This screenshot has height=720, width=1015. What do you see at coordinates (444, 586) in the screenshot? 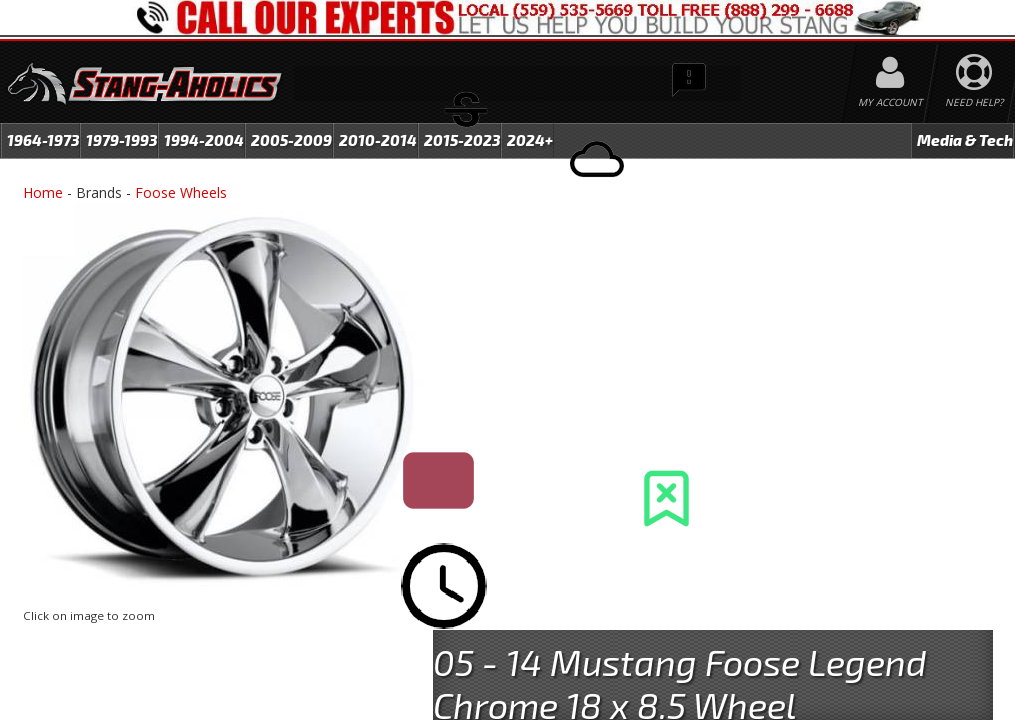
I see `view time or clock settings` at bounding box center [444, 586].